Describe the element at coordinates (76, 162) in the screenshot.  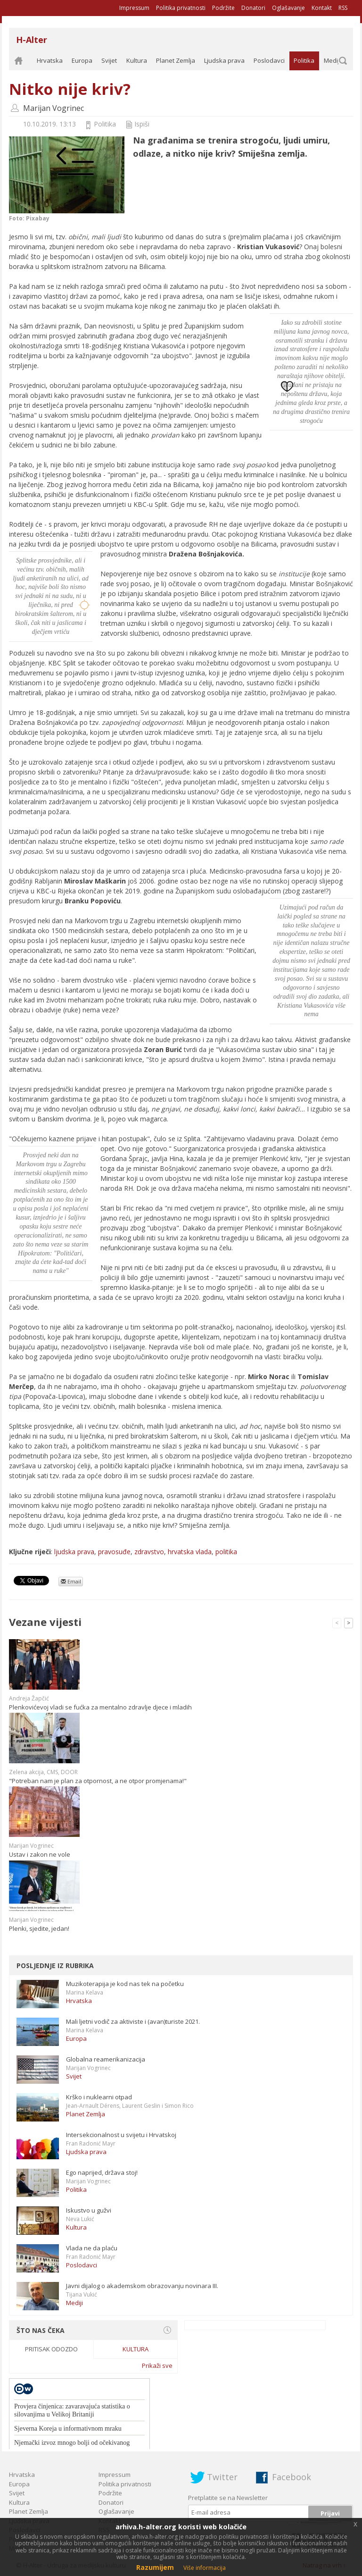
I see `decrease text indentation` at that location.